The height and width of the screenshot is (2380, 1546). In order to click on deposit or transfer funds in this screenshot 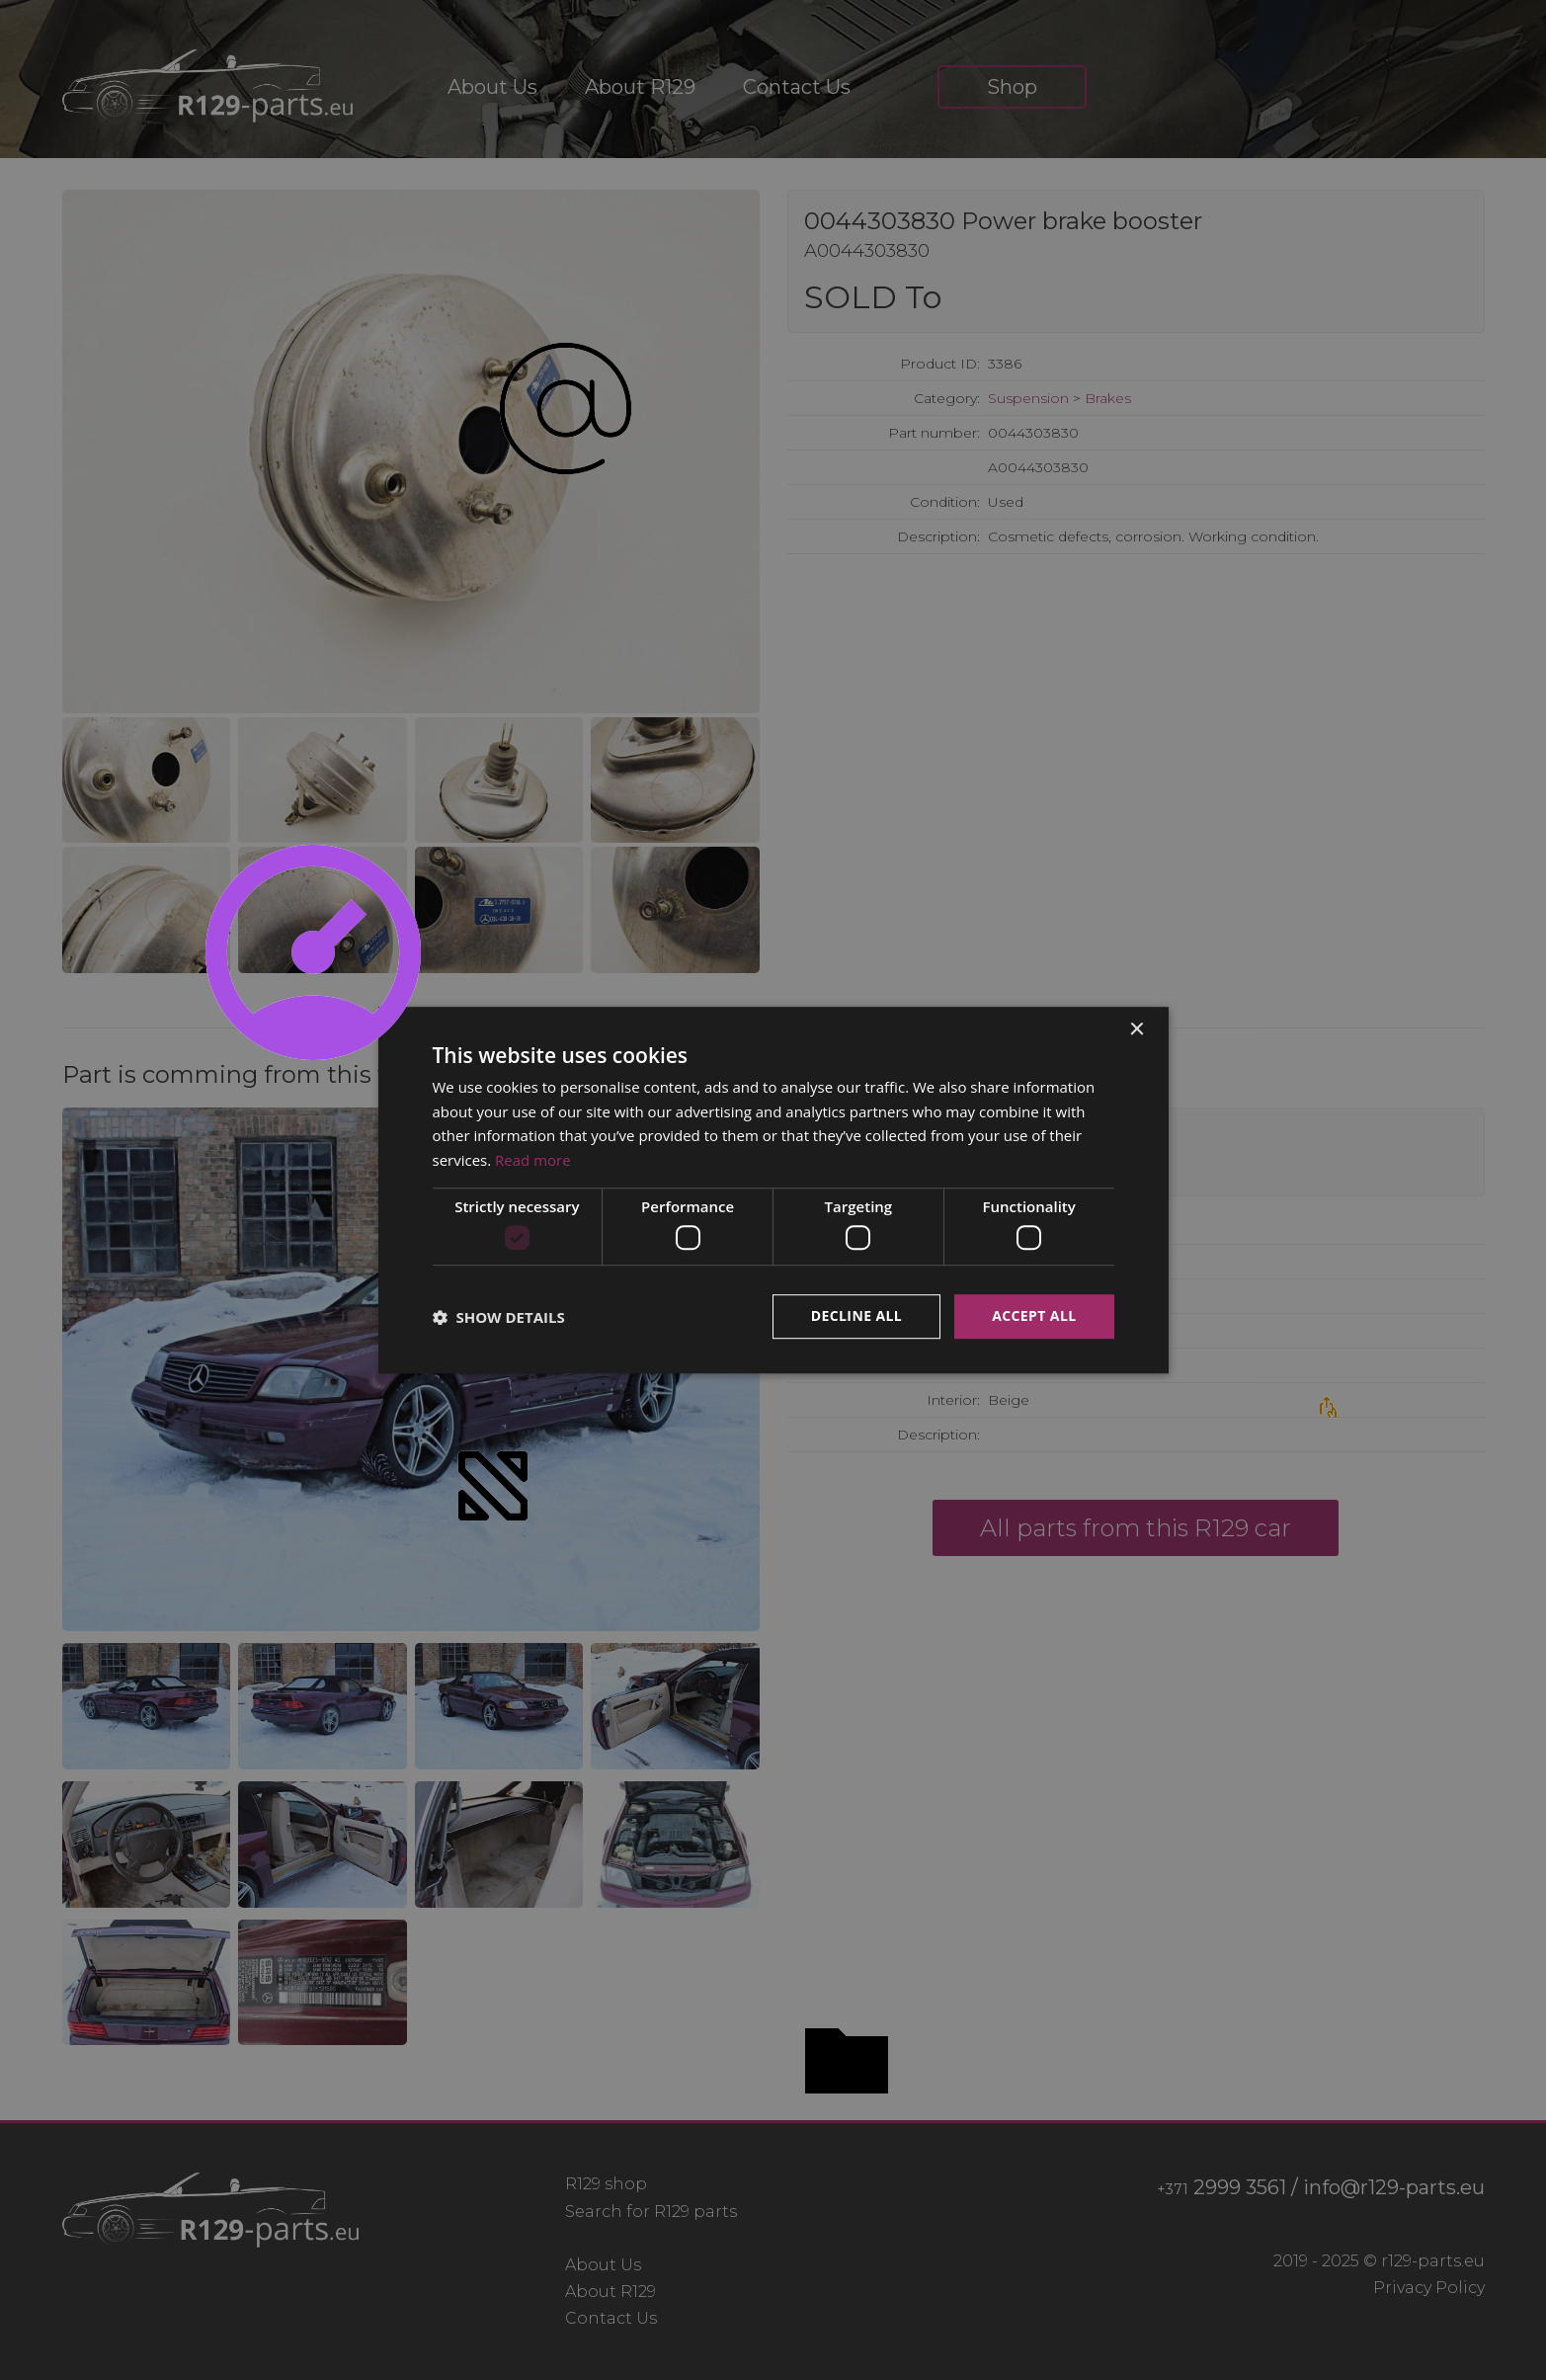, I will do `click(1327, 1407)`.